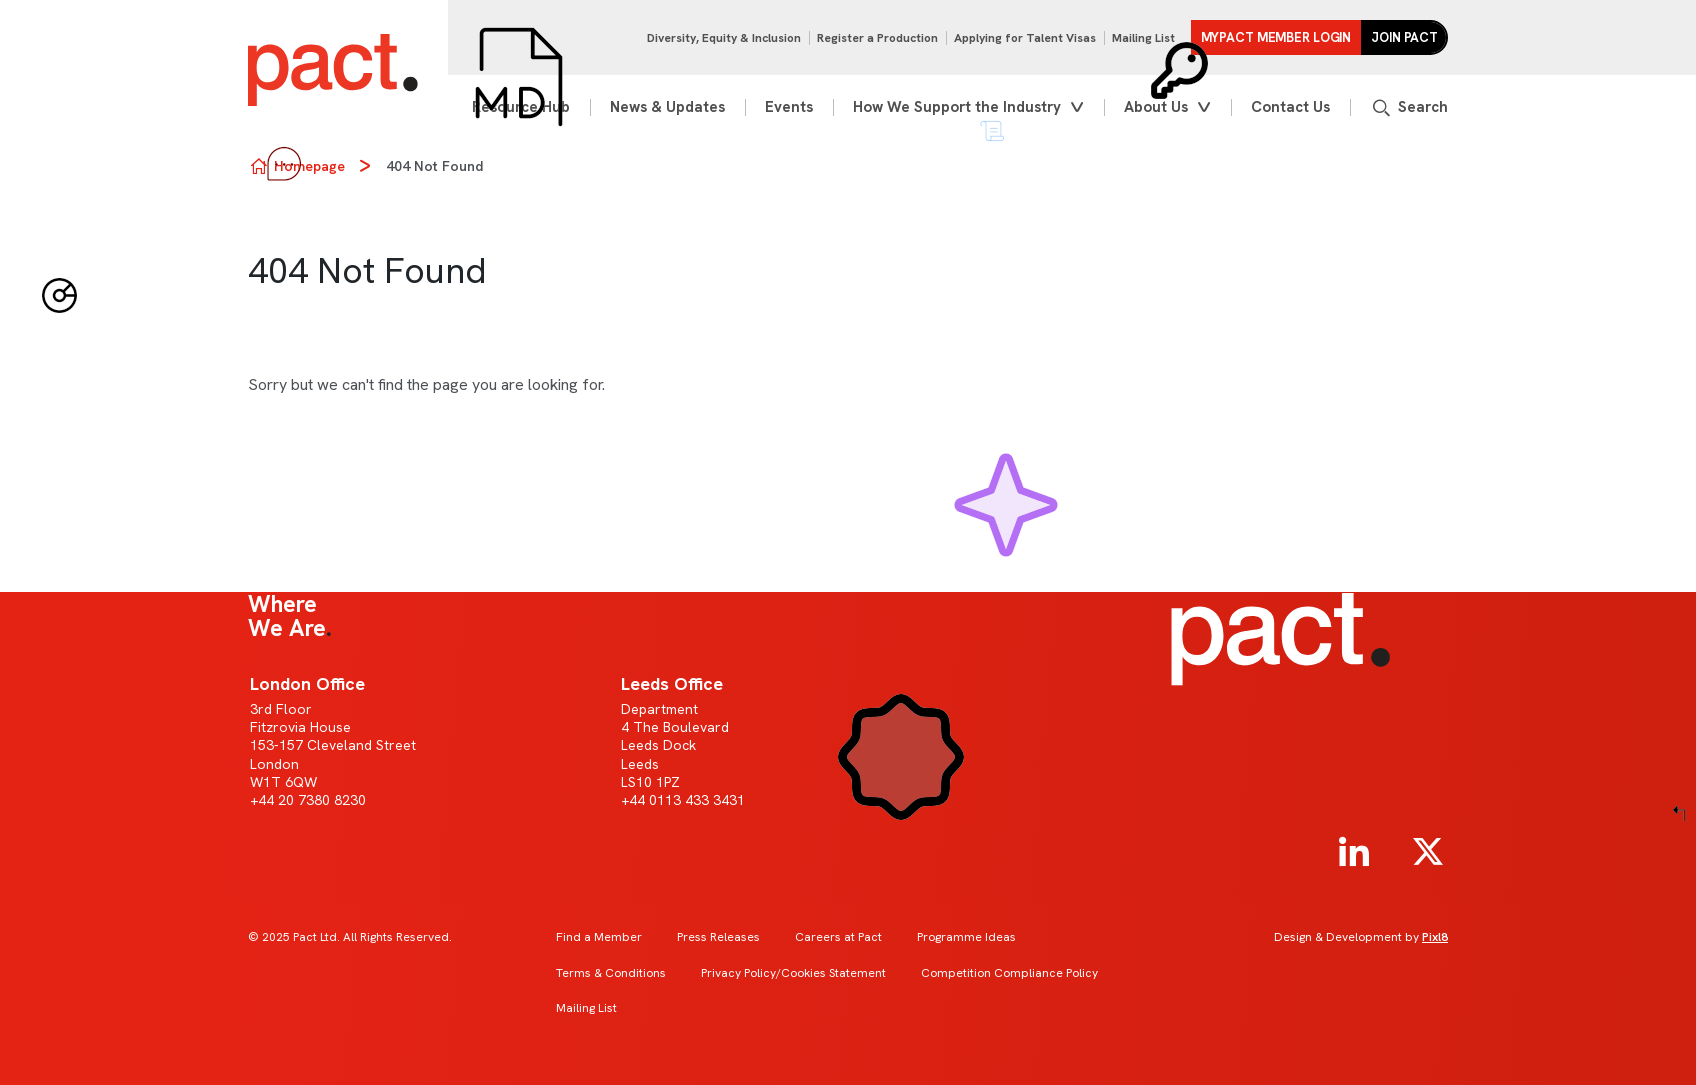  What do you see at coordinates (1006, 505) in the screenshot?
I see `indicates a featured or highlighted item` at bounding box center [1006, 505].